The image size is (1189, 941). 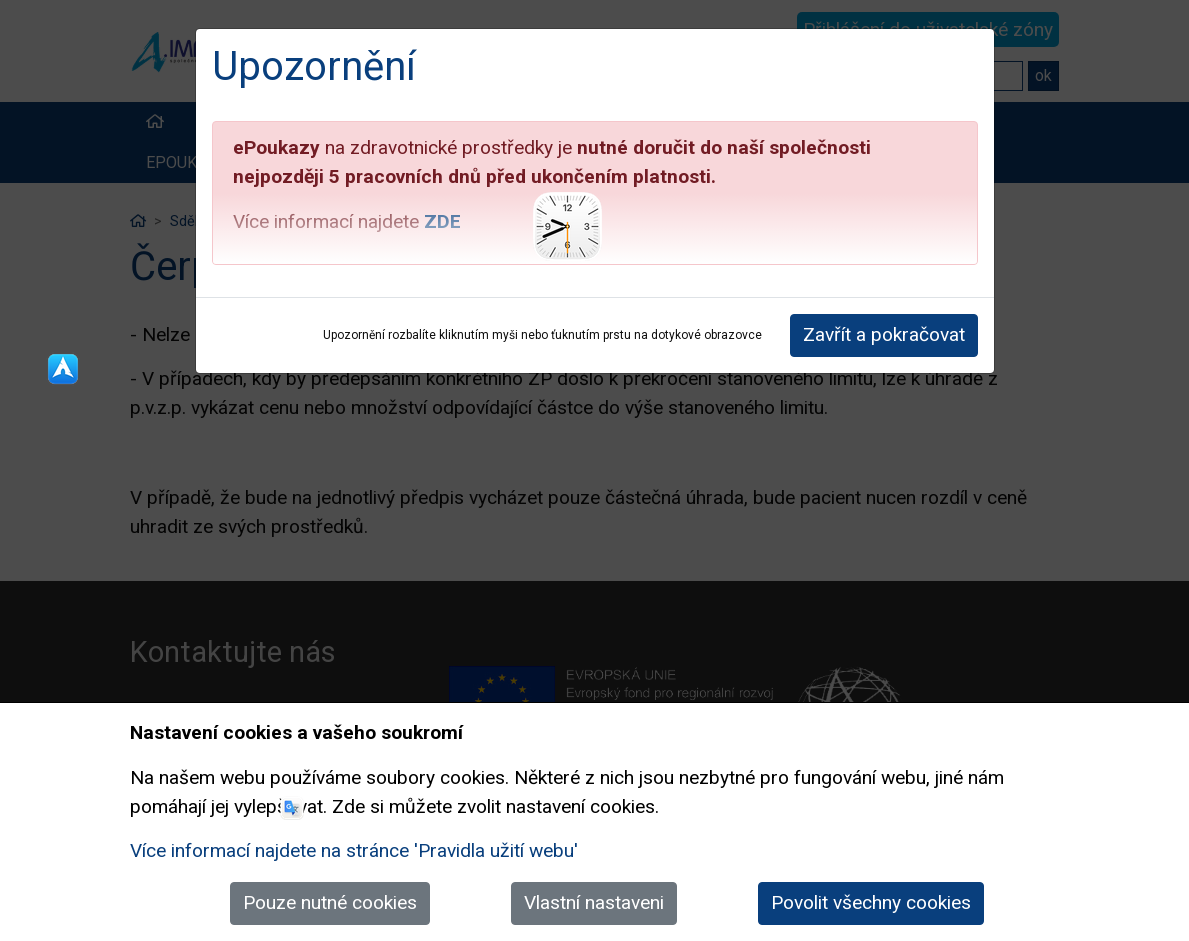 What do you see at coordinates (567, 226) in the screenshot?
I see `open the clock app` at bounding box center [567, 226].